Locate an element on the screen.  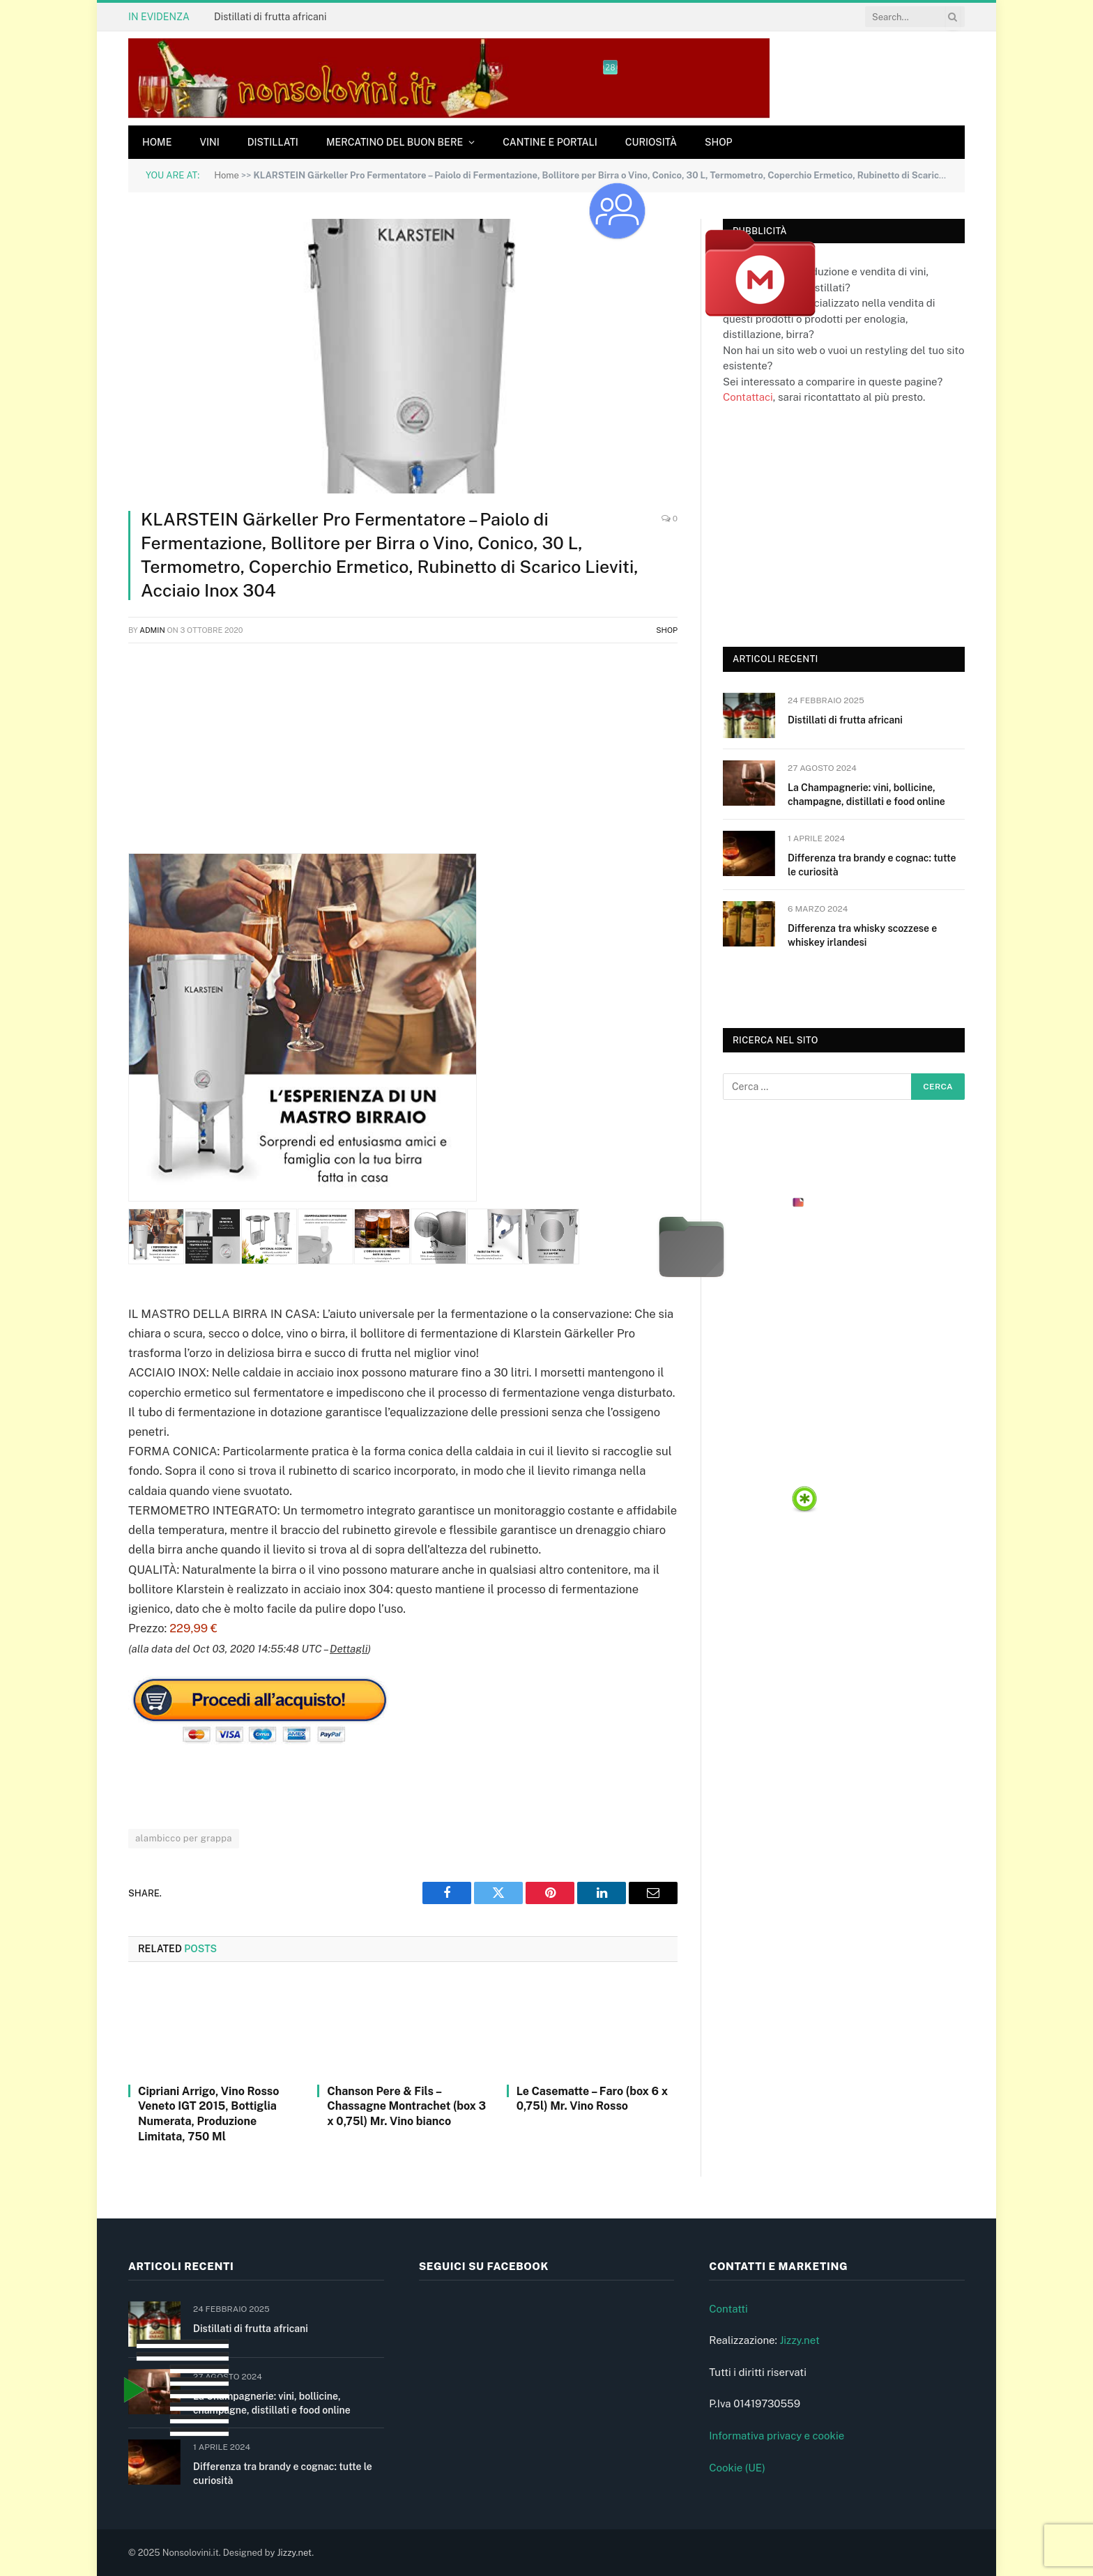
open a folder to view its contents is located at coordinates (691, 1247).